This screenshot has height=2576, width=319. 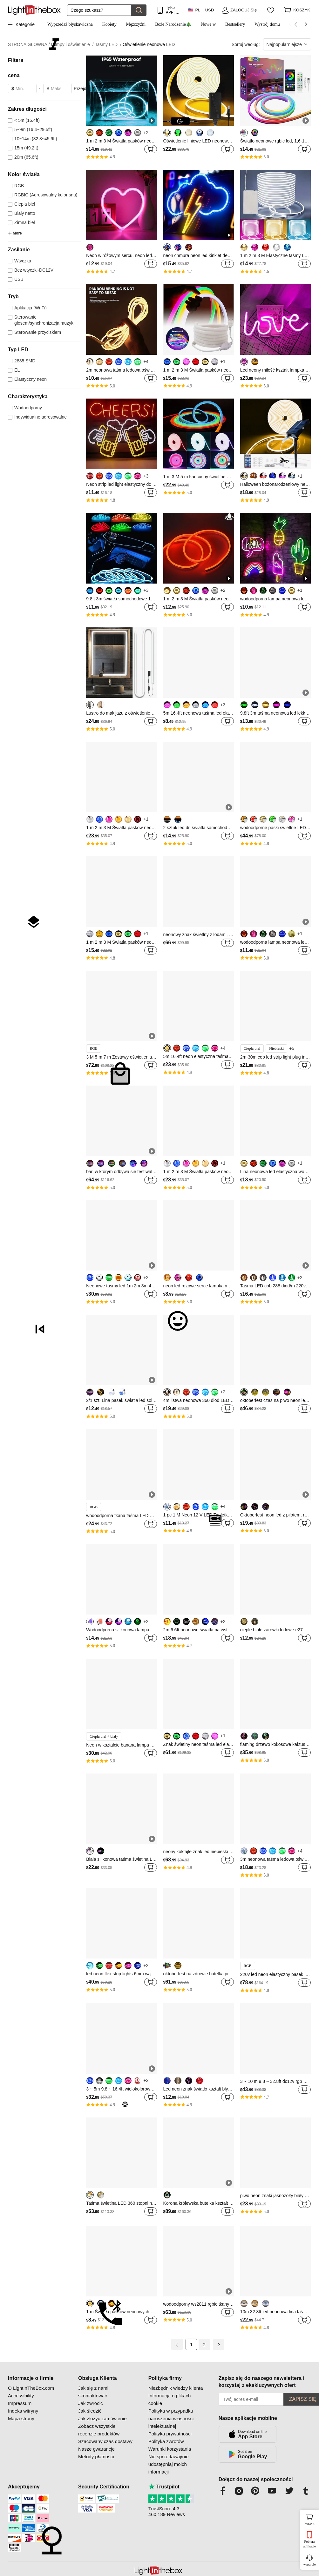 I want to click on apply italic formatting to selected text, so click(x=54, y=45).